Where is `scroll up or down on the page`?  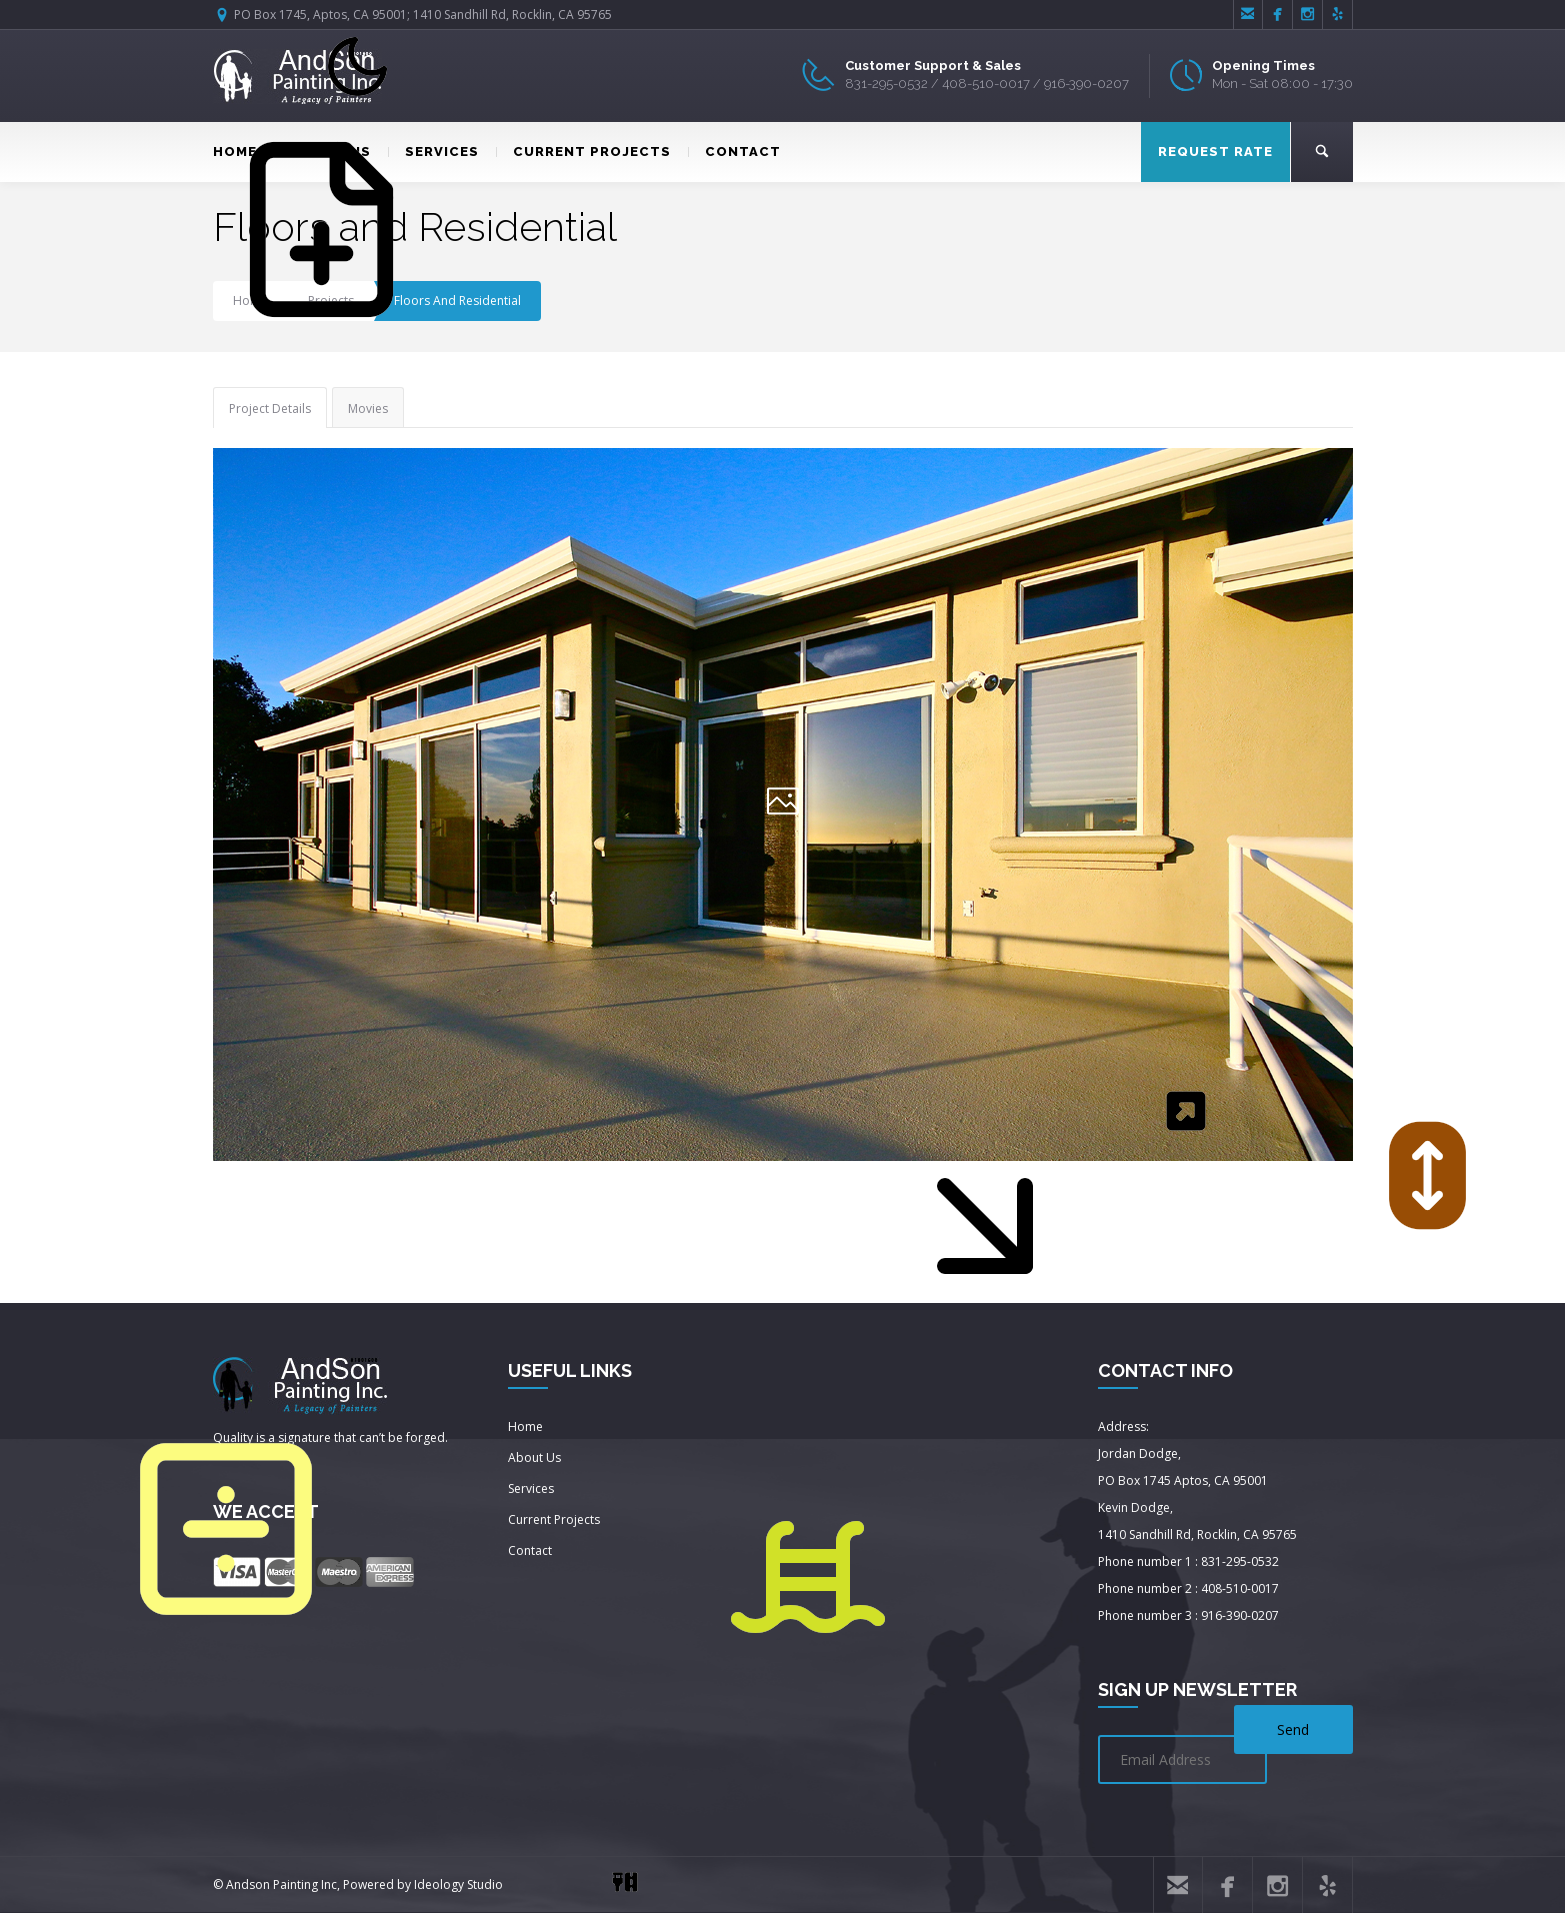
scroll up or down on the page is located at coordinates (1427, 1175).